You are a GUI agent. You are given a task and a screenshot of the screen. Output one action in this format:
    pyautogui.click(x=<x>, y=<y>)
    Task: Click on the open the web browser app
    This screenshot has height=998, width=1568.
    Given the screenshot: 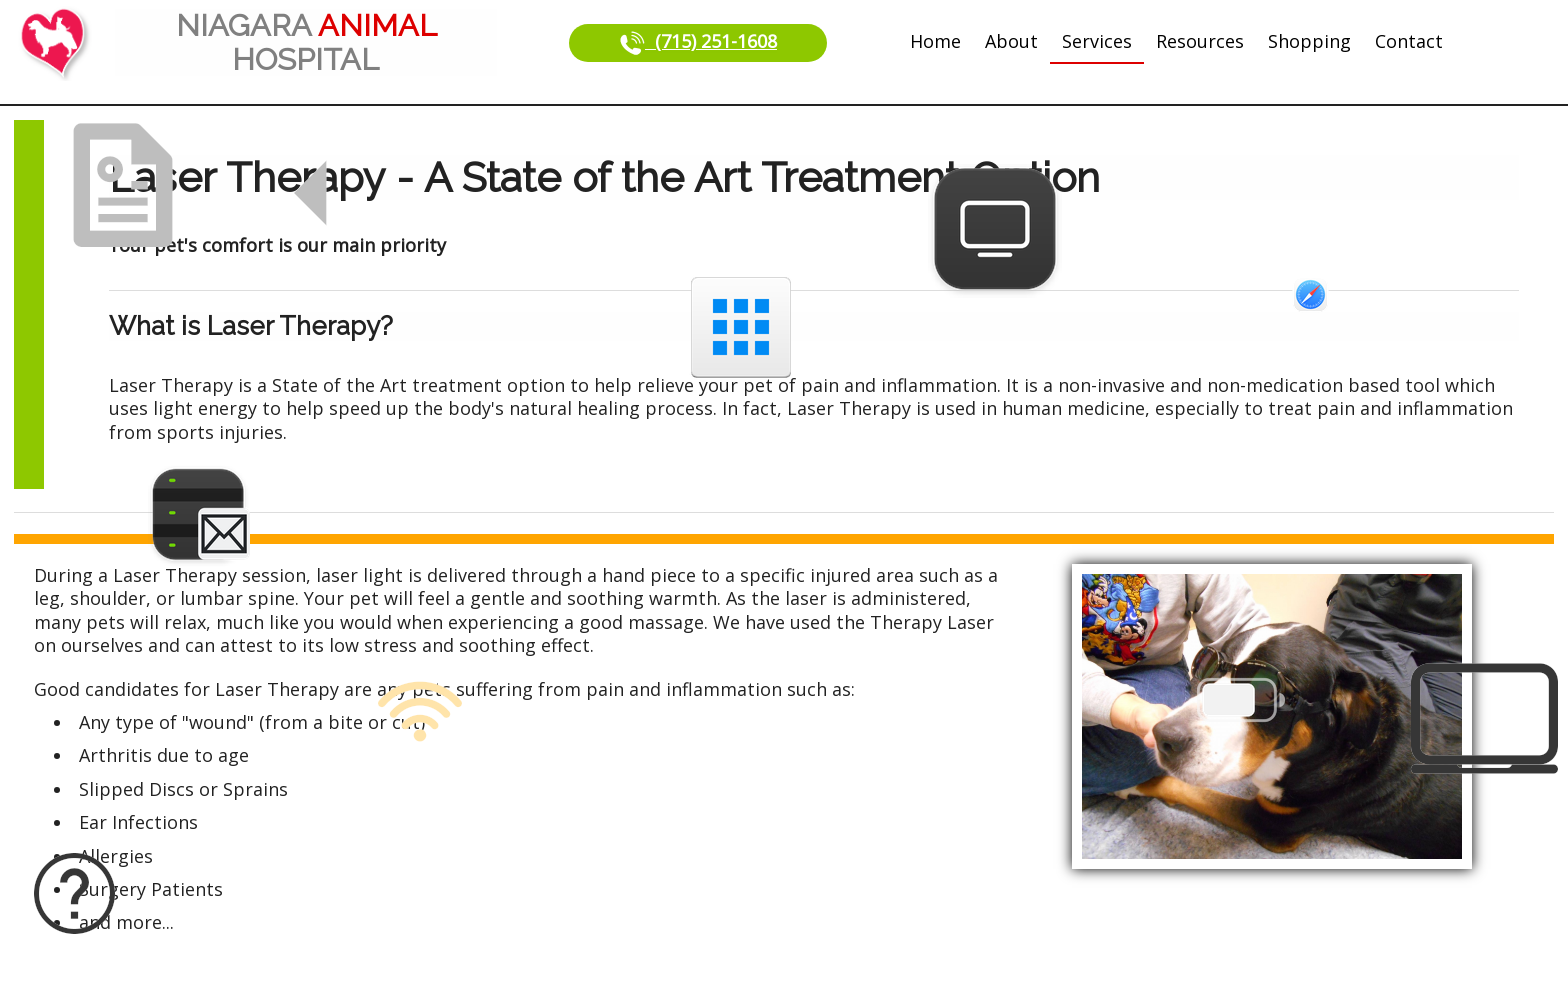 What is the action you would take?
    pyautogui.click(x=1310, y=294)
    